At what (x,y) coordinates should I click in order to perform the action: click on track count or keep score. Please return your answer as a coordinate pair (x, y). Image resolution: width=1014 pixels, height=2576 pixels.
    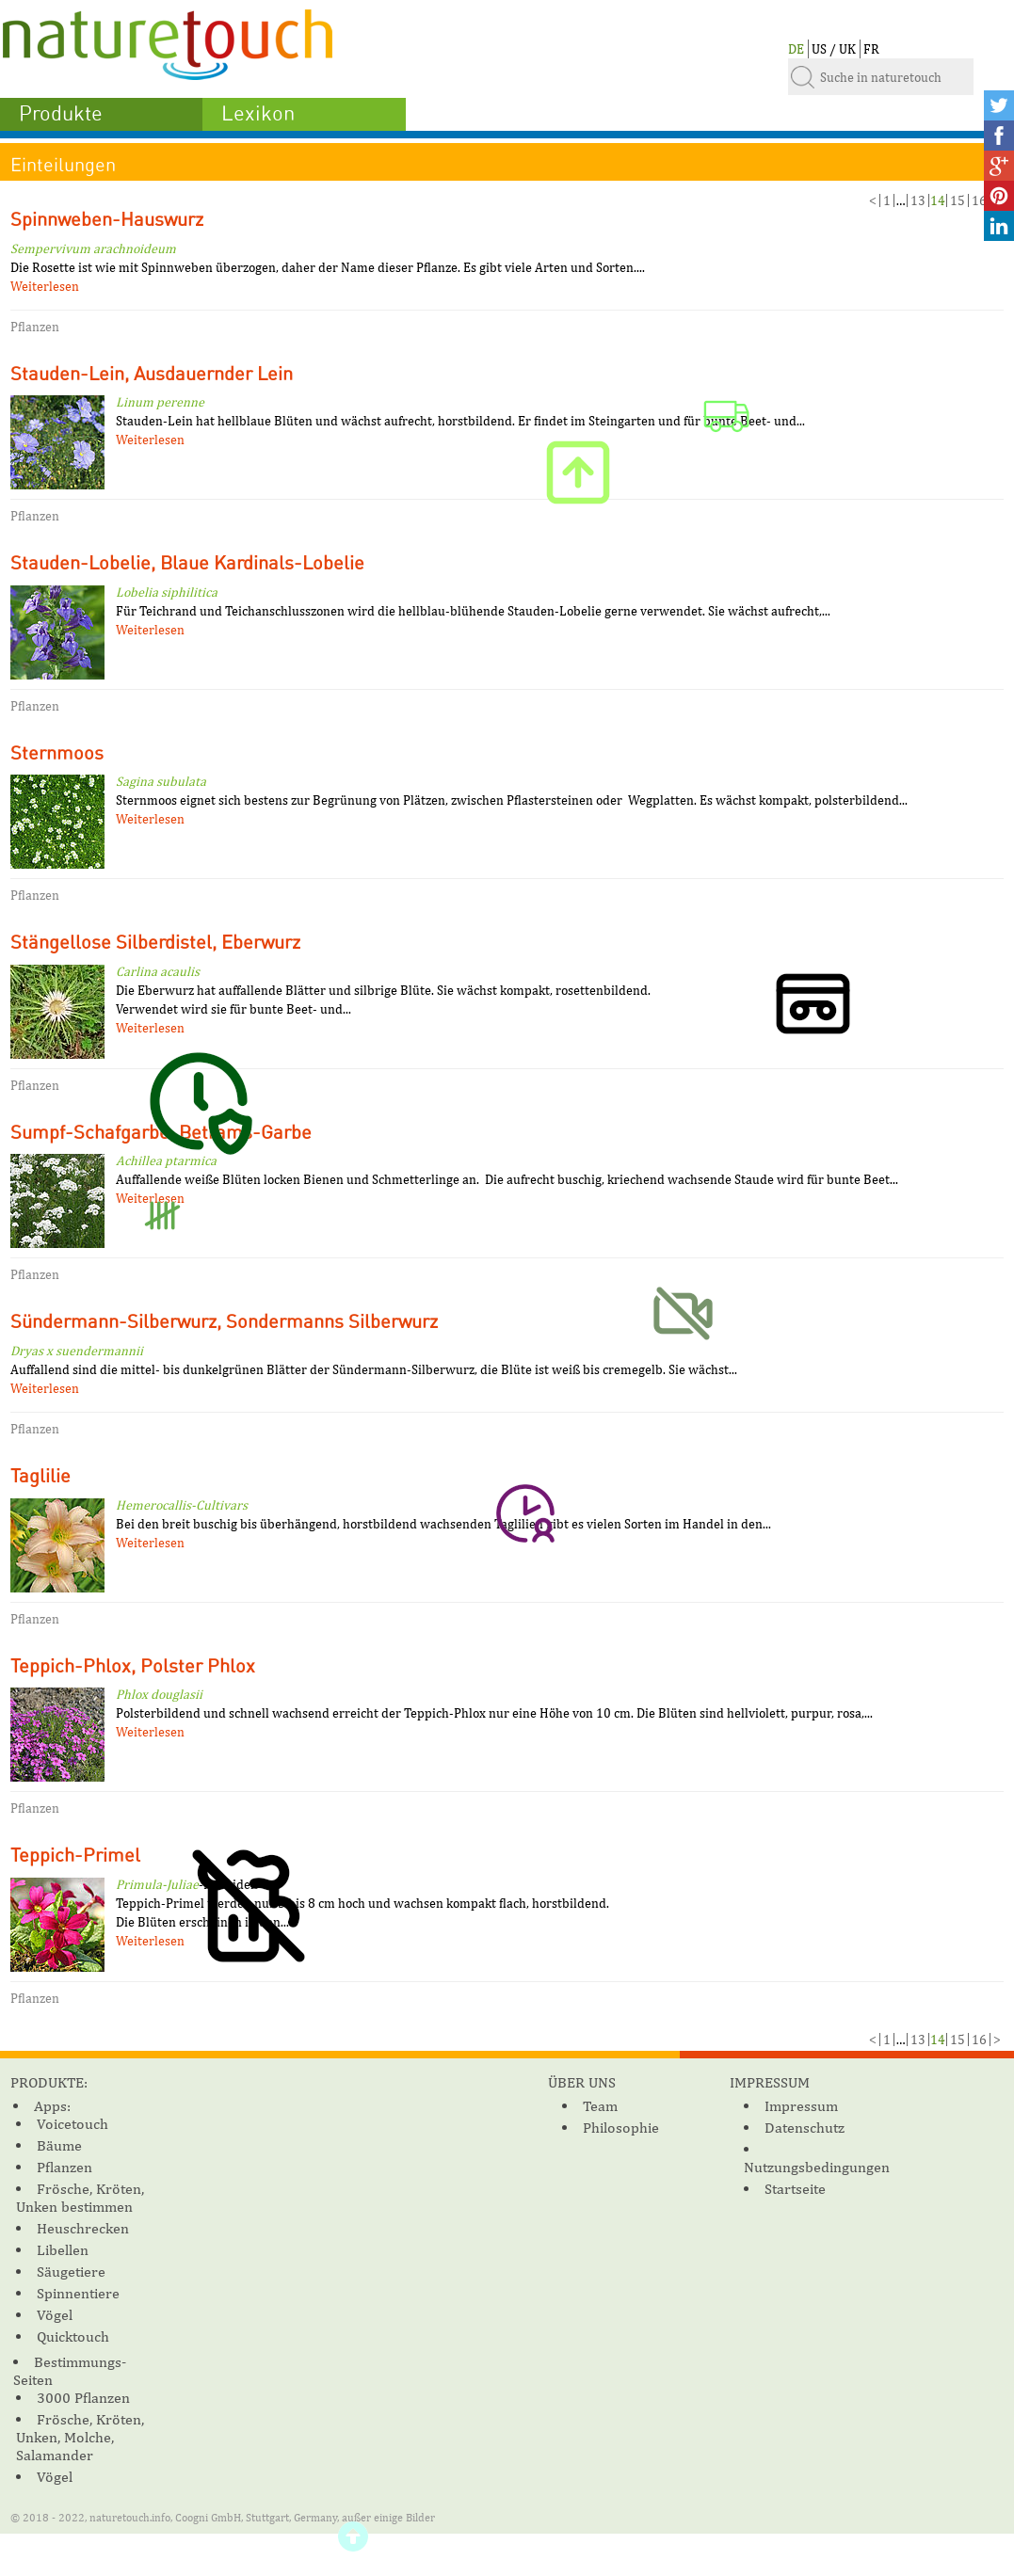
    Looking at the image, I should click on (162, 1215).